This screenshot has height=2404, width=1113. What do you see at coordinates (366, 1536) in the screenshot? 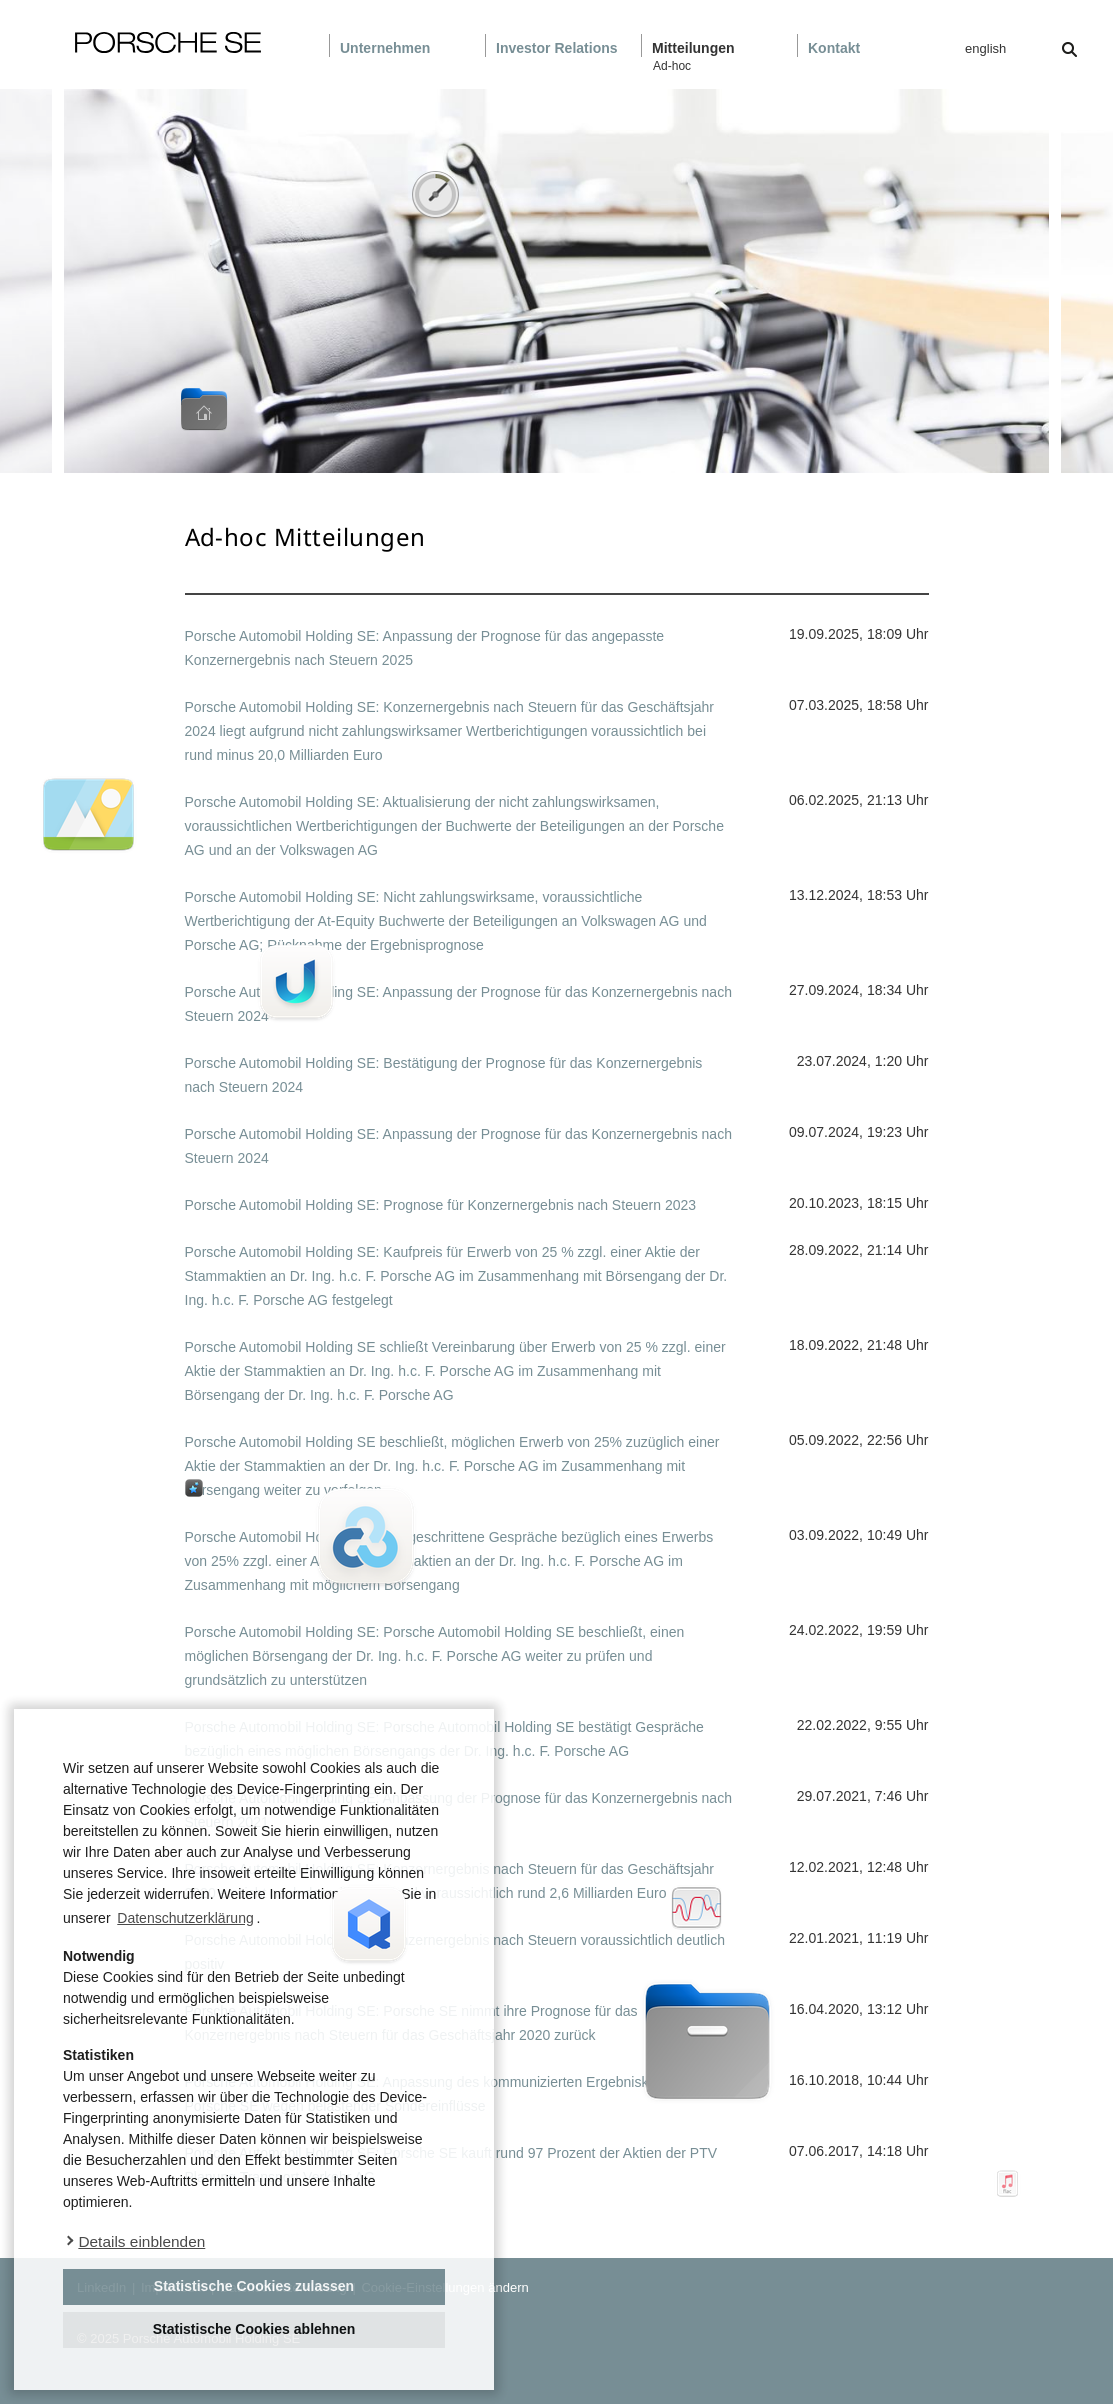
I see `open rclone browser for cloud storage management` at bounding box center [366, 1536].